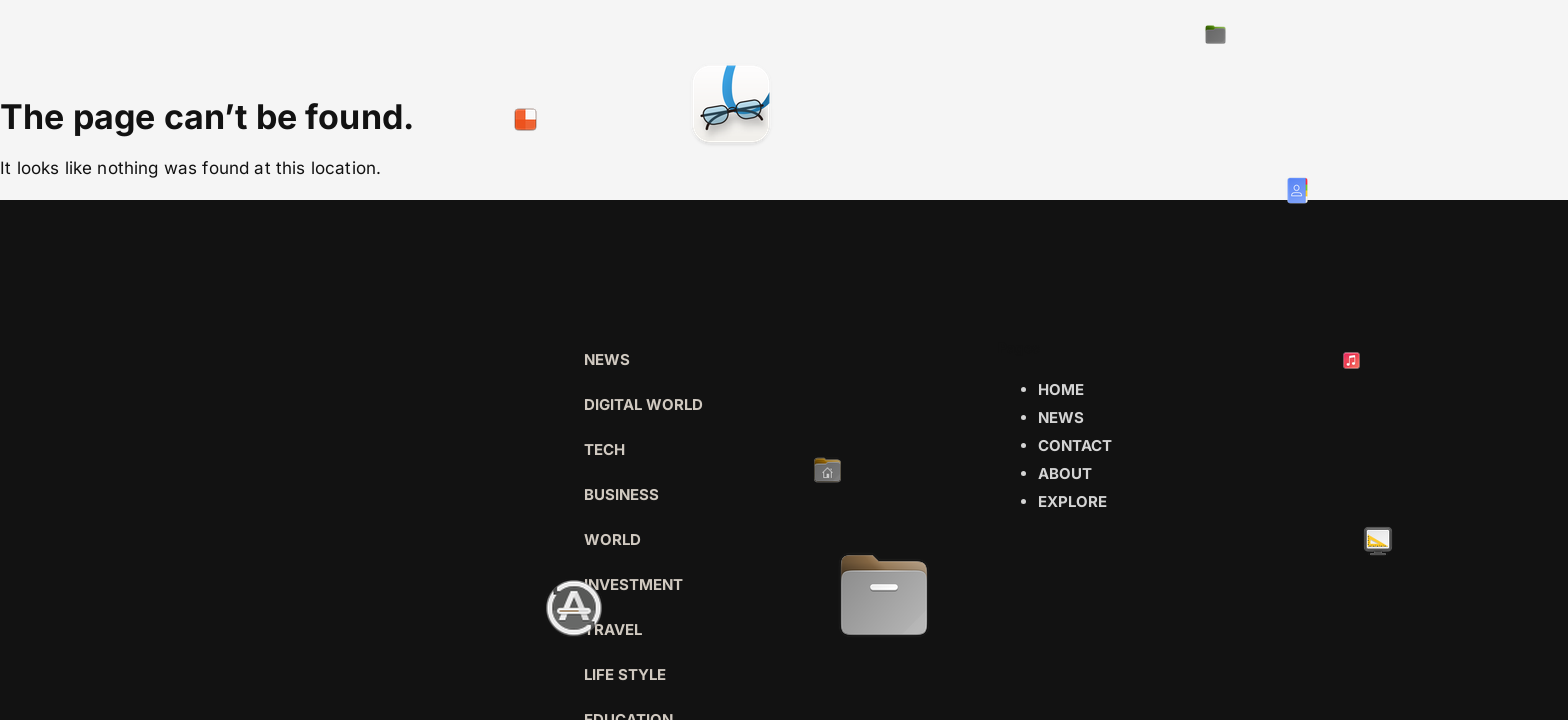  What do you see at coordinates (1215, 34) in the screenshot?
I see `open a folder or directory` at bounding box center [1215, 34].